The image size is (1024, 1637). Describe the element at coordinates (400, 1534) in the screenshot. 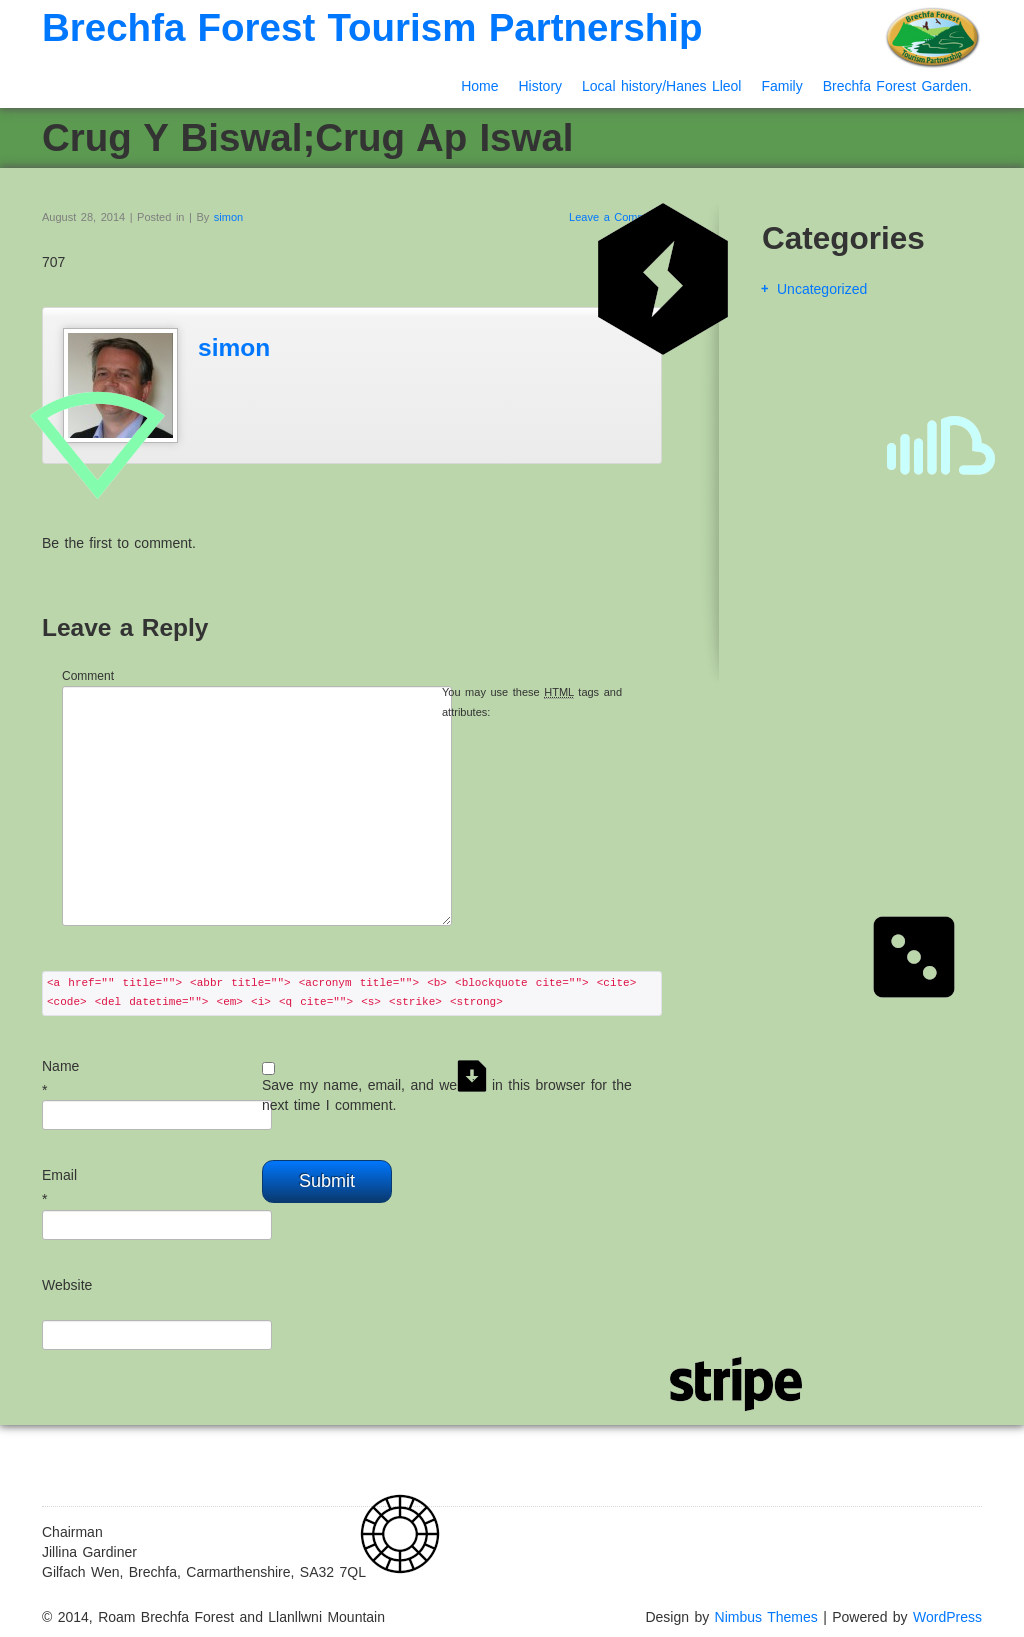

I see `open the VSCO app` at that location.